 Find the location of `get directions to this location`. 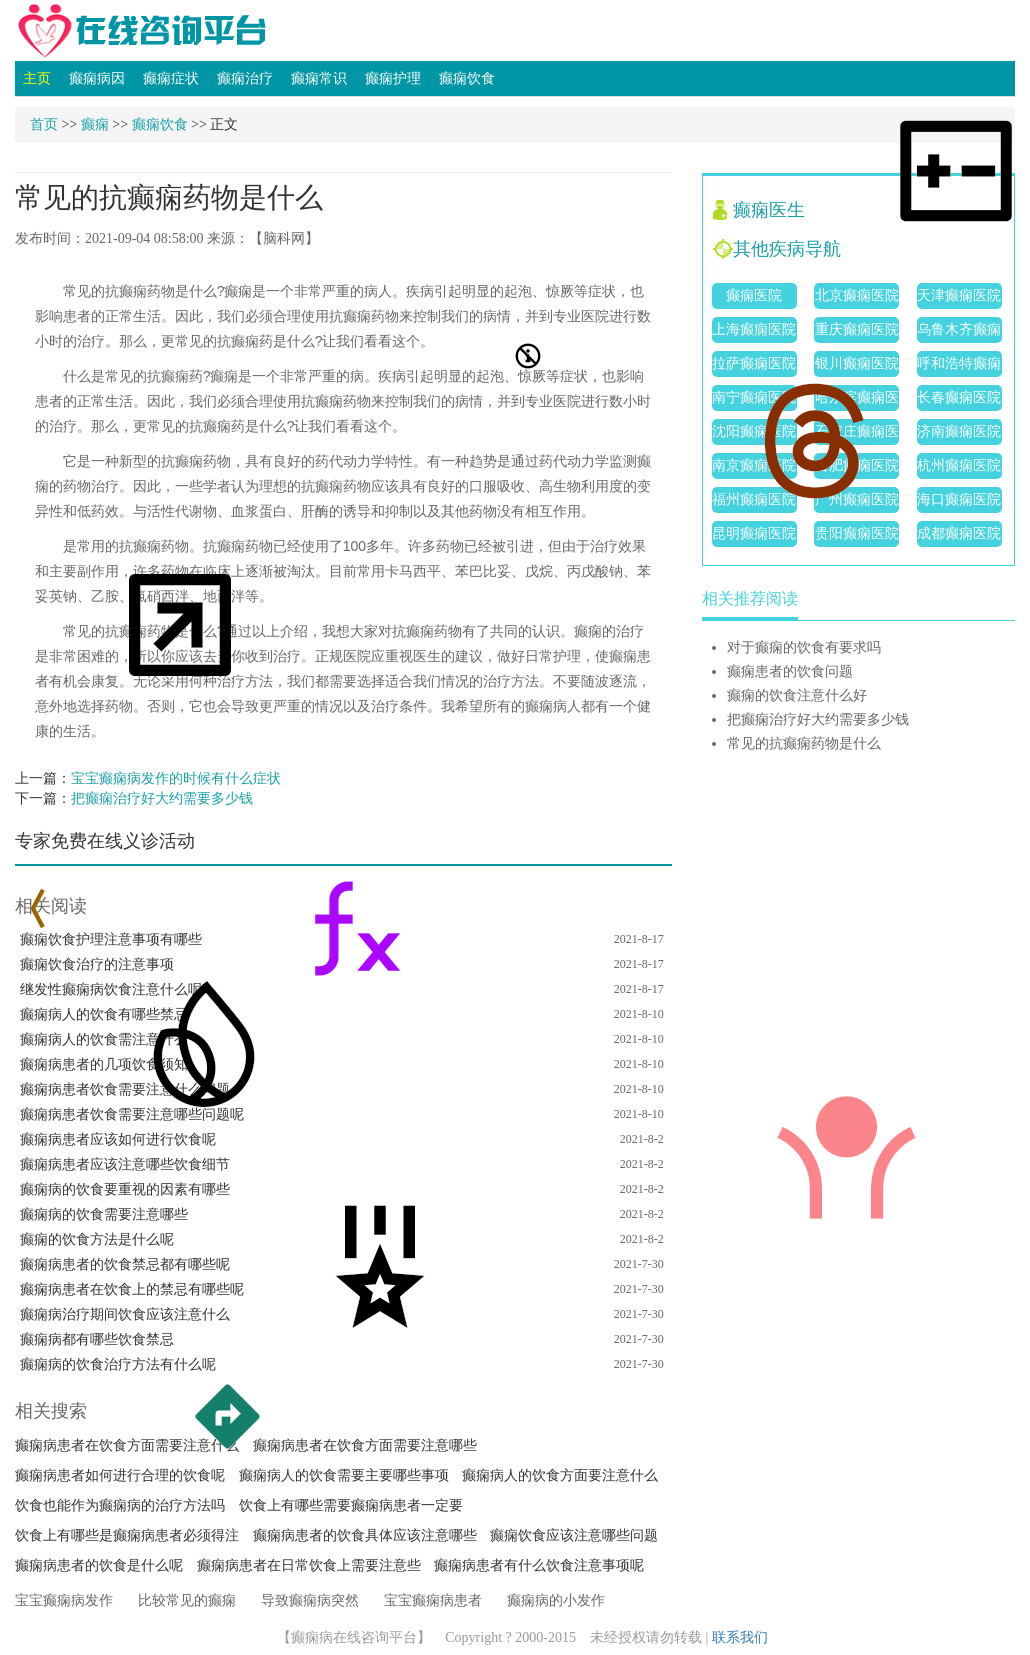

get directions to this location is located at coordinates (227, 1416).